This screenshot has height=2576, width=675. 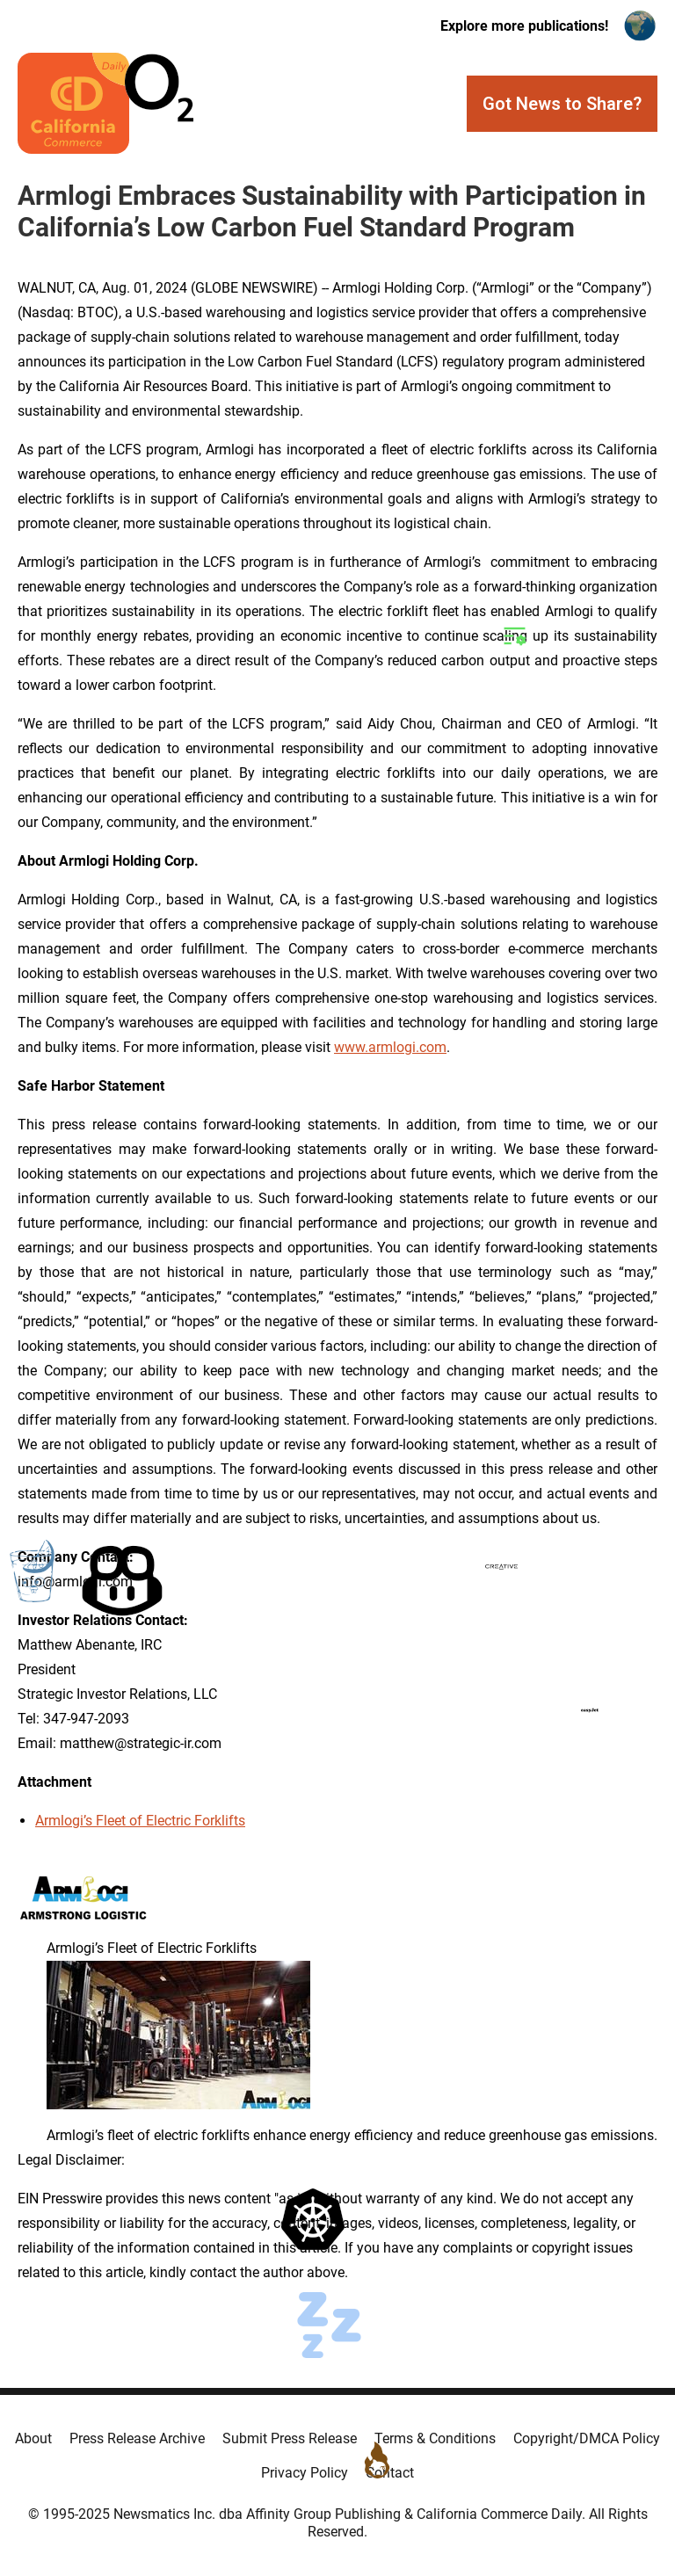 What do you see at coordinates (122, 1580) in the screenshot?
I see `open microsoft copilot` at bounding box center [122, 1580].